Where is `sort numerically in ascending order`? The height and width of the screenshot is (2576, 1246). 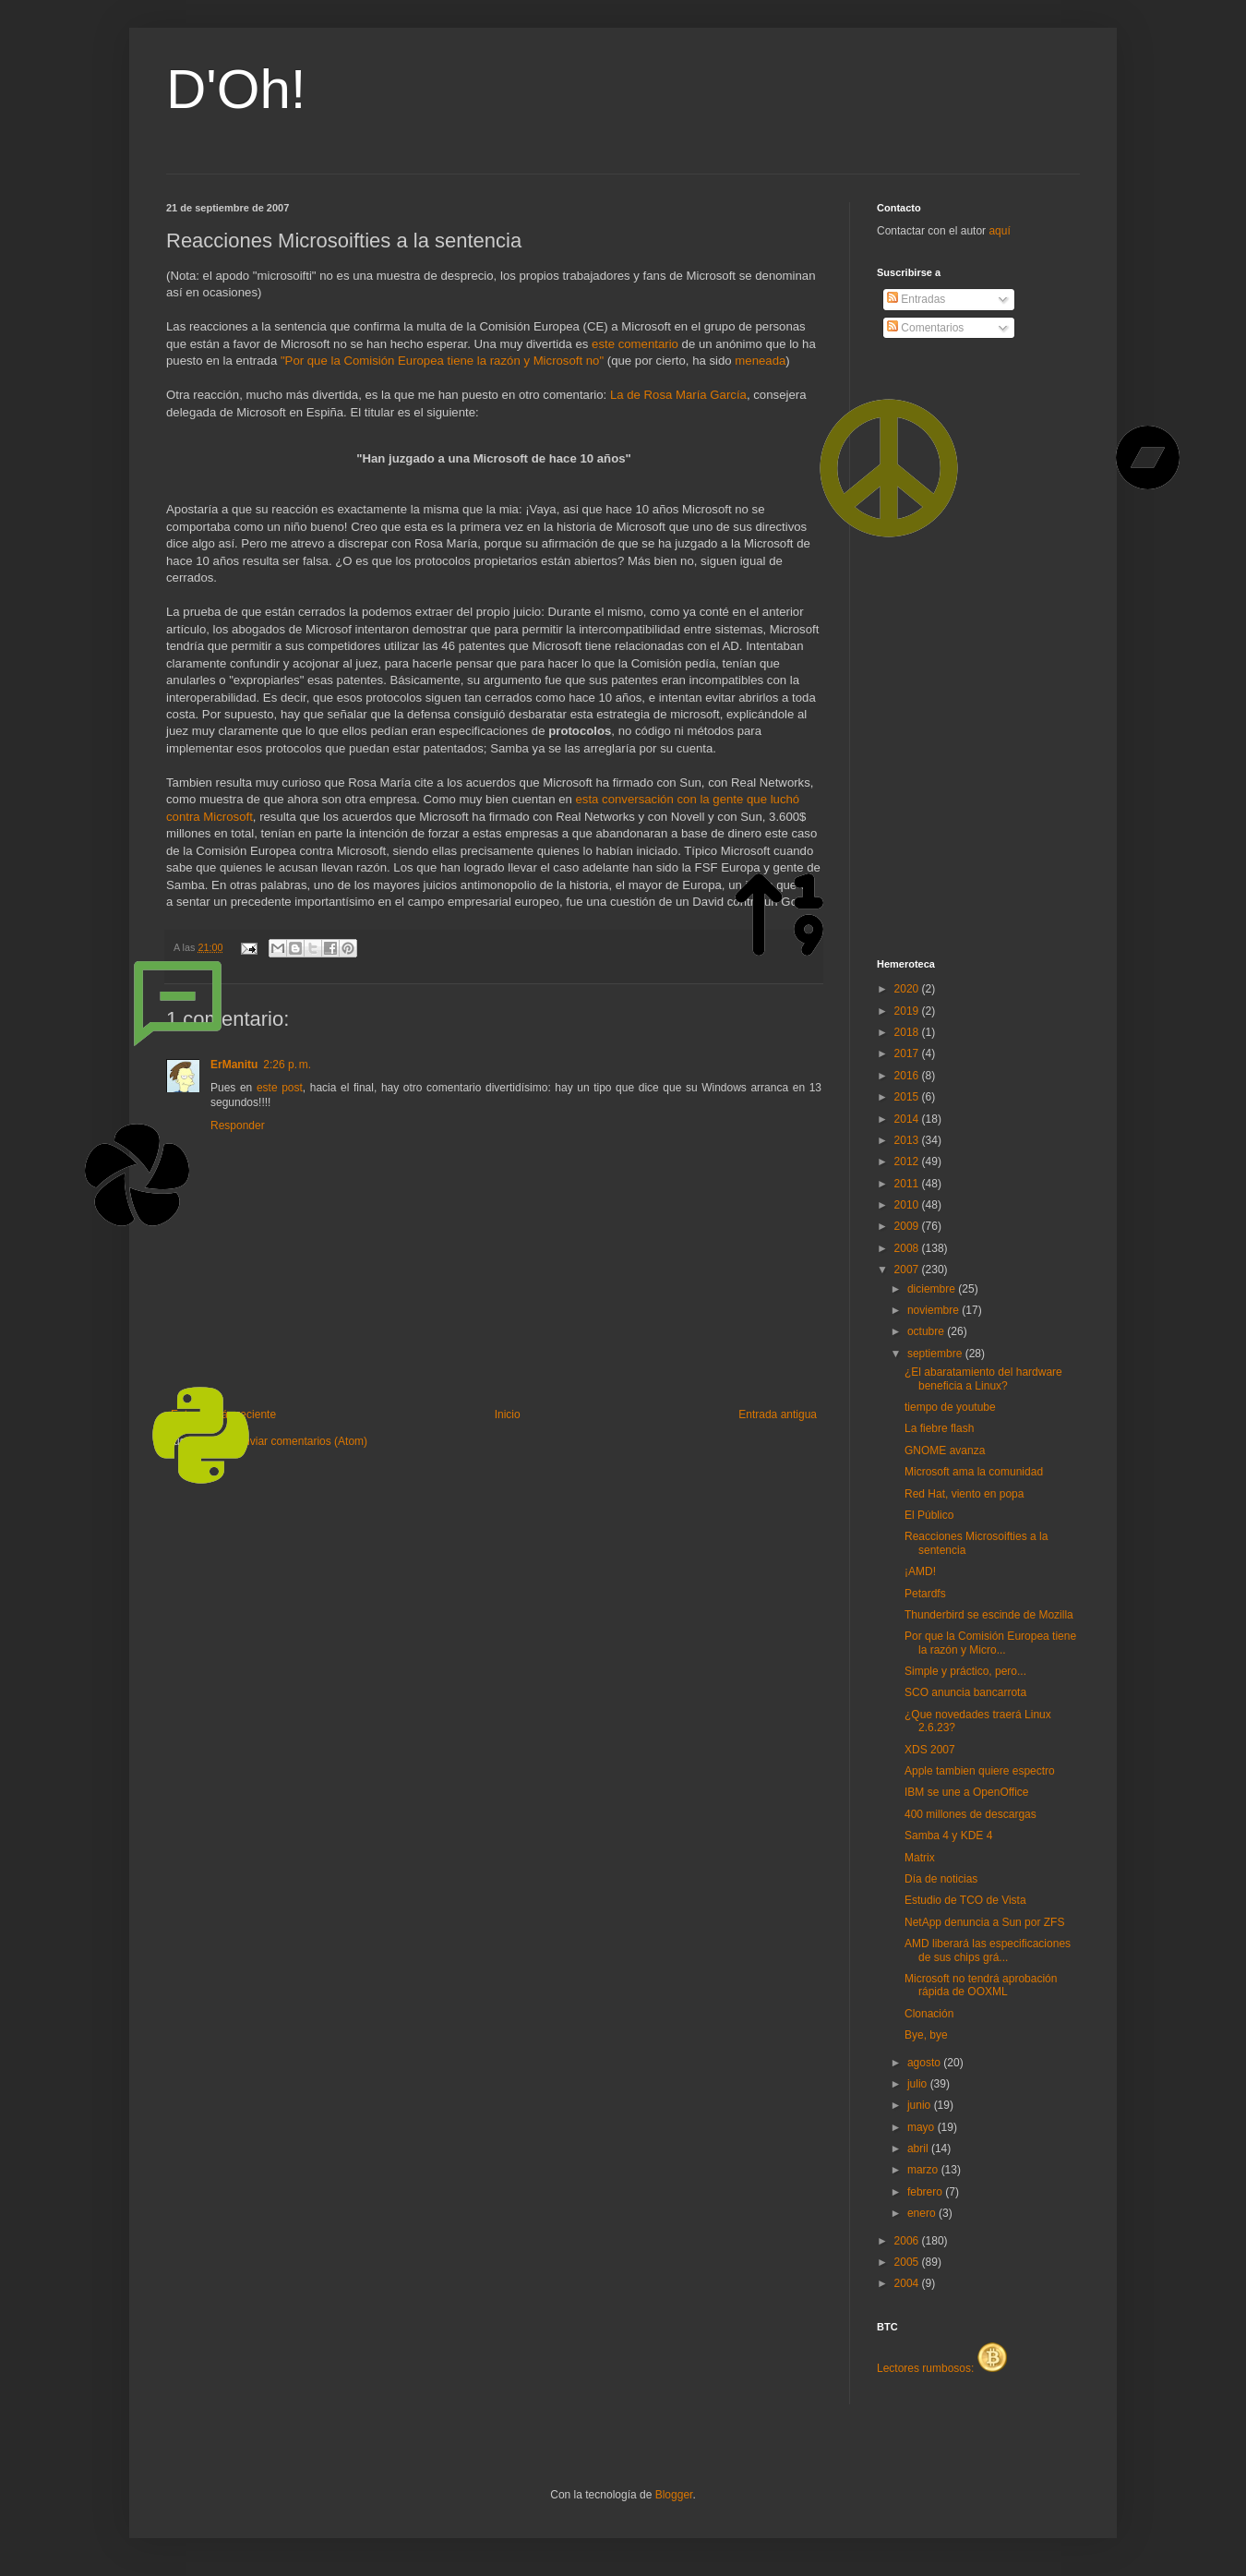
sort numerically in ascending order is located at coordinates (782, 914).